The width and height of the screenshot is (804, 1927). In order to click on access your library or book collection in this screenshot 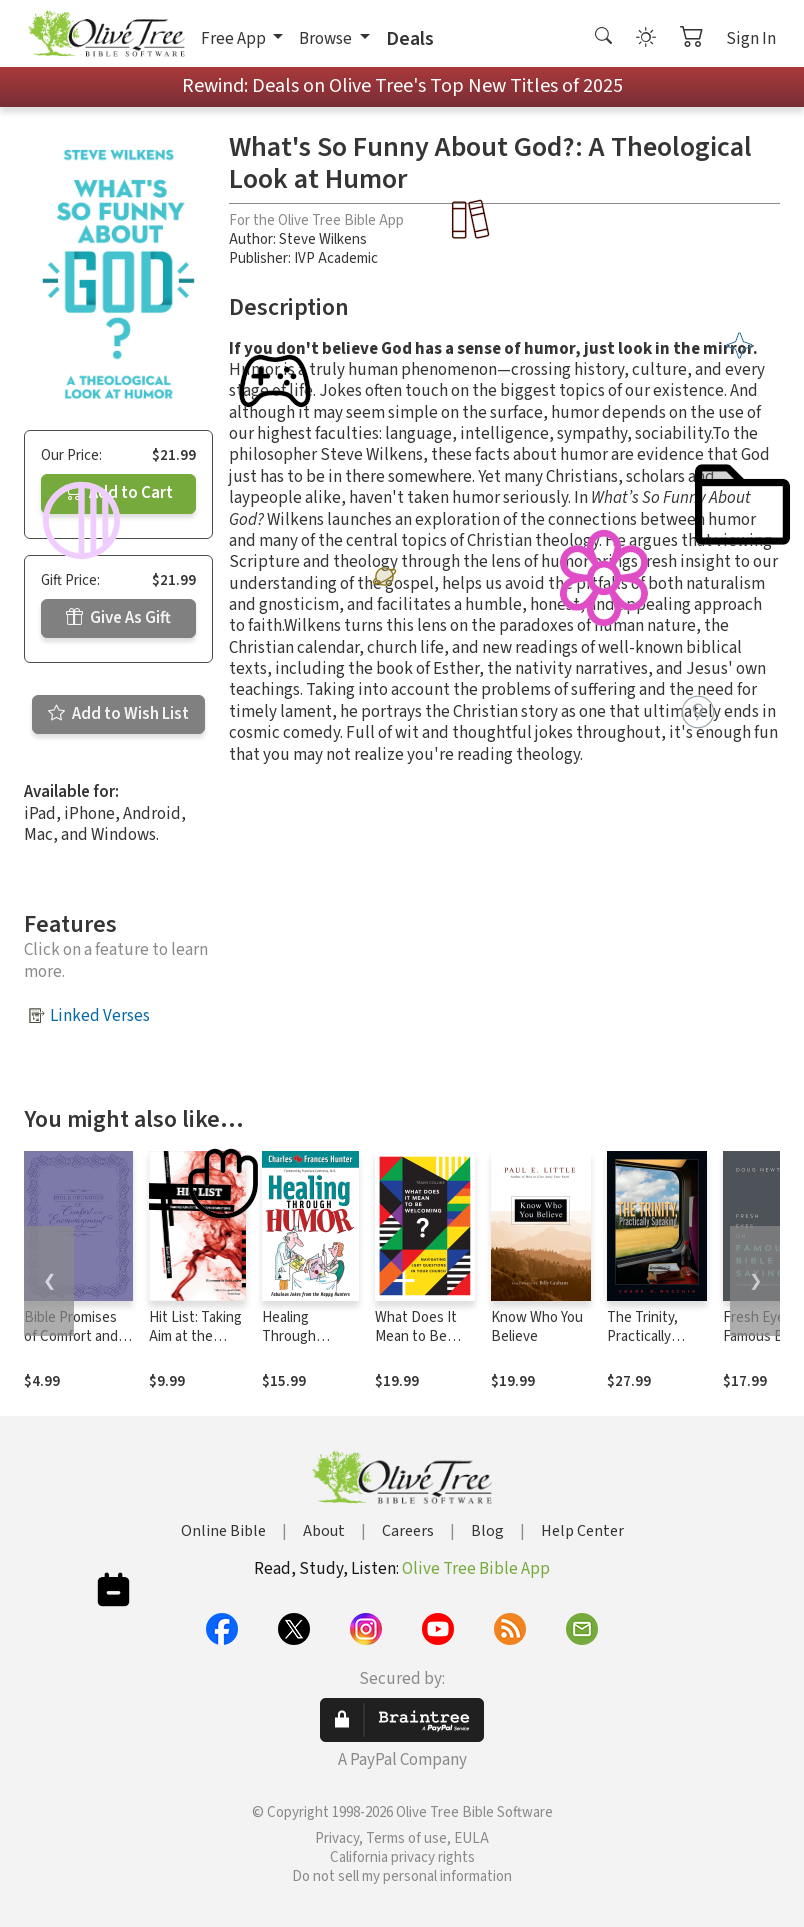, I will do `click(469, 220)`.